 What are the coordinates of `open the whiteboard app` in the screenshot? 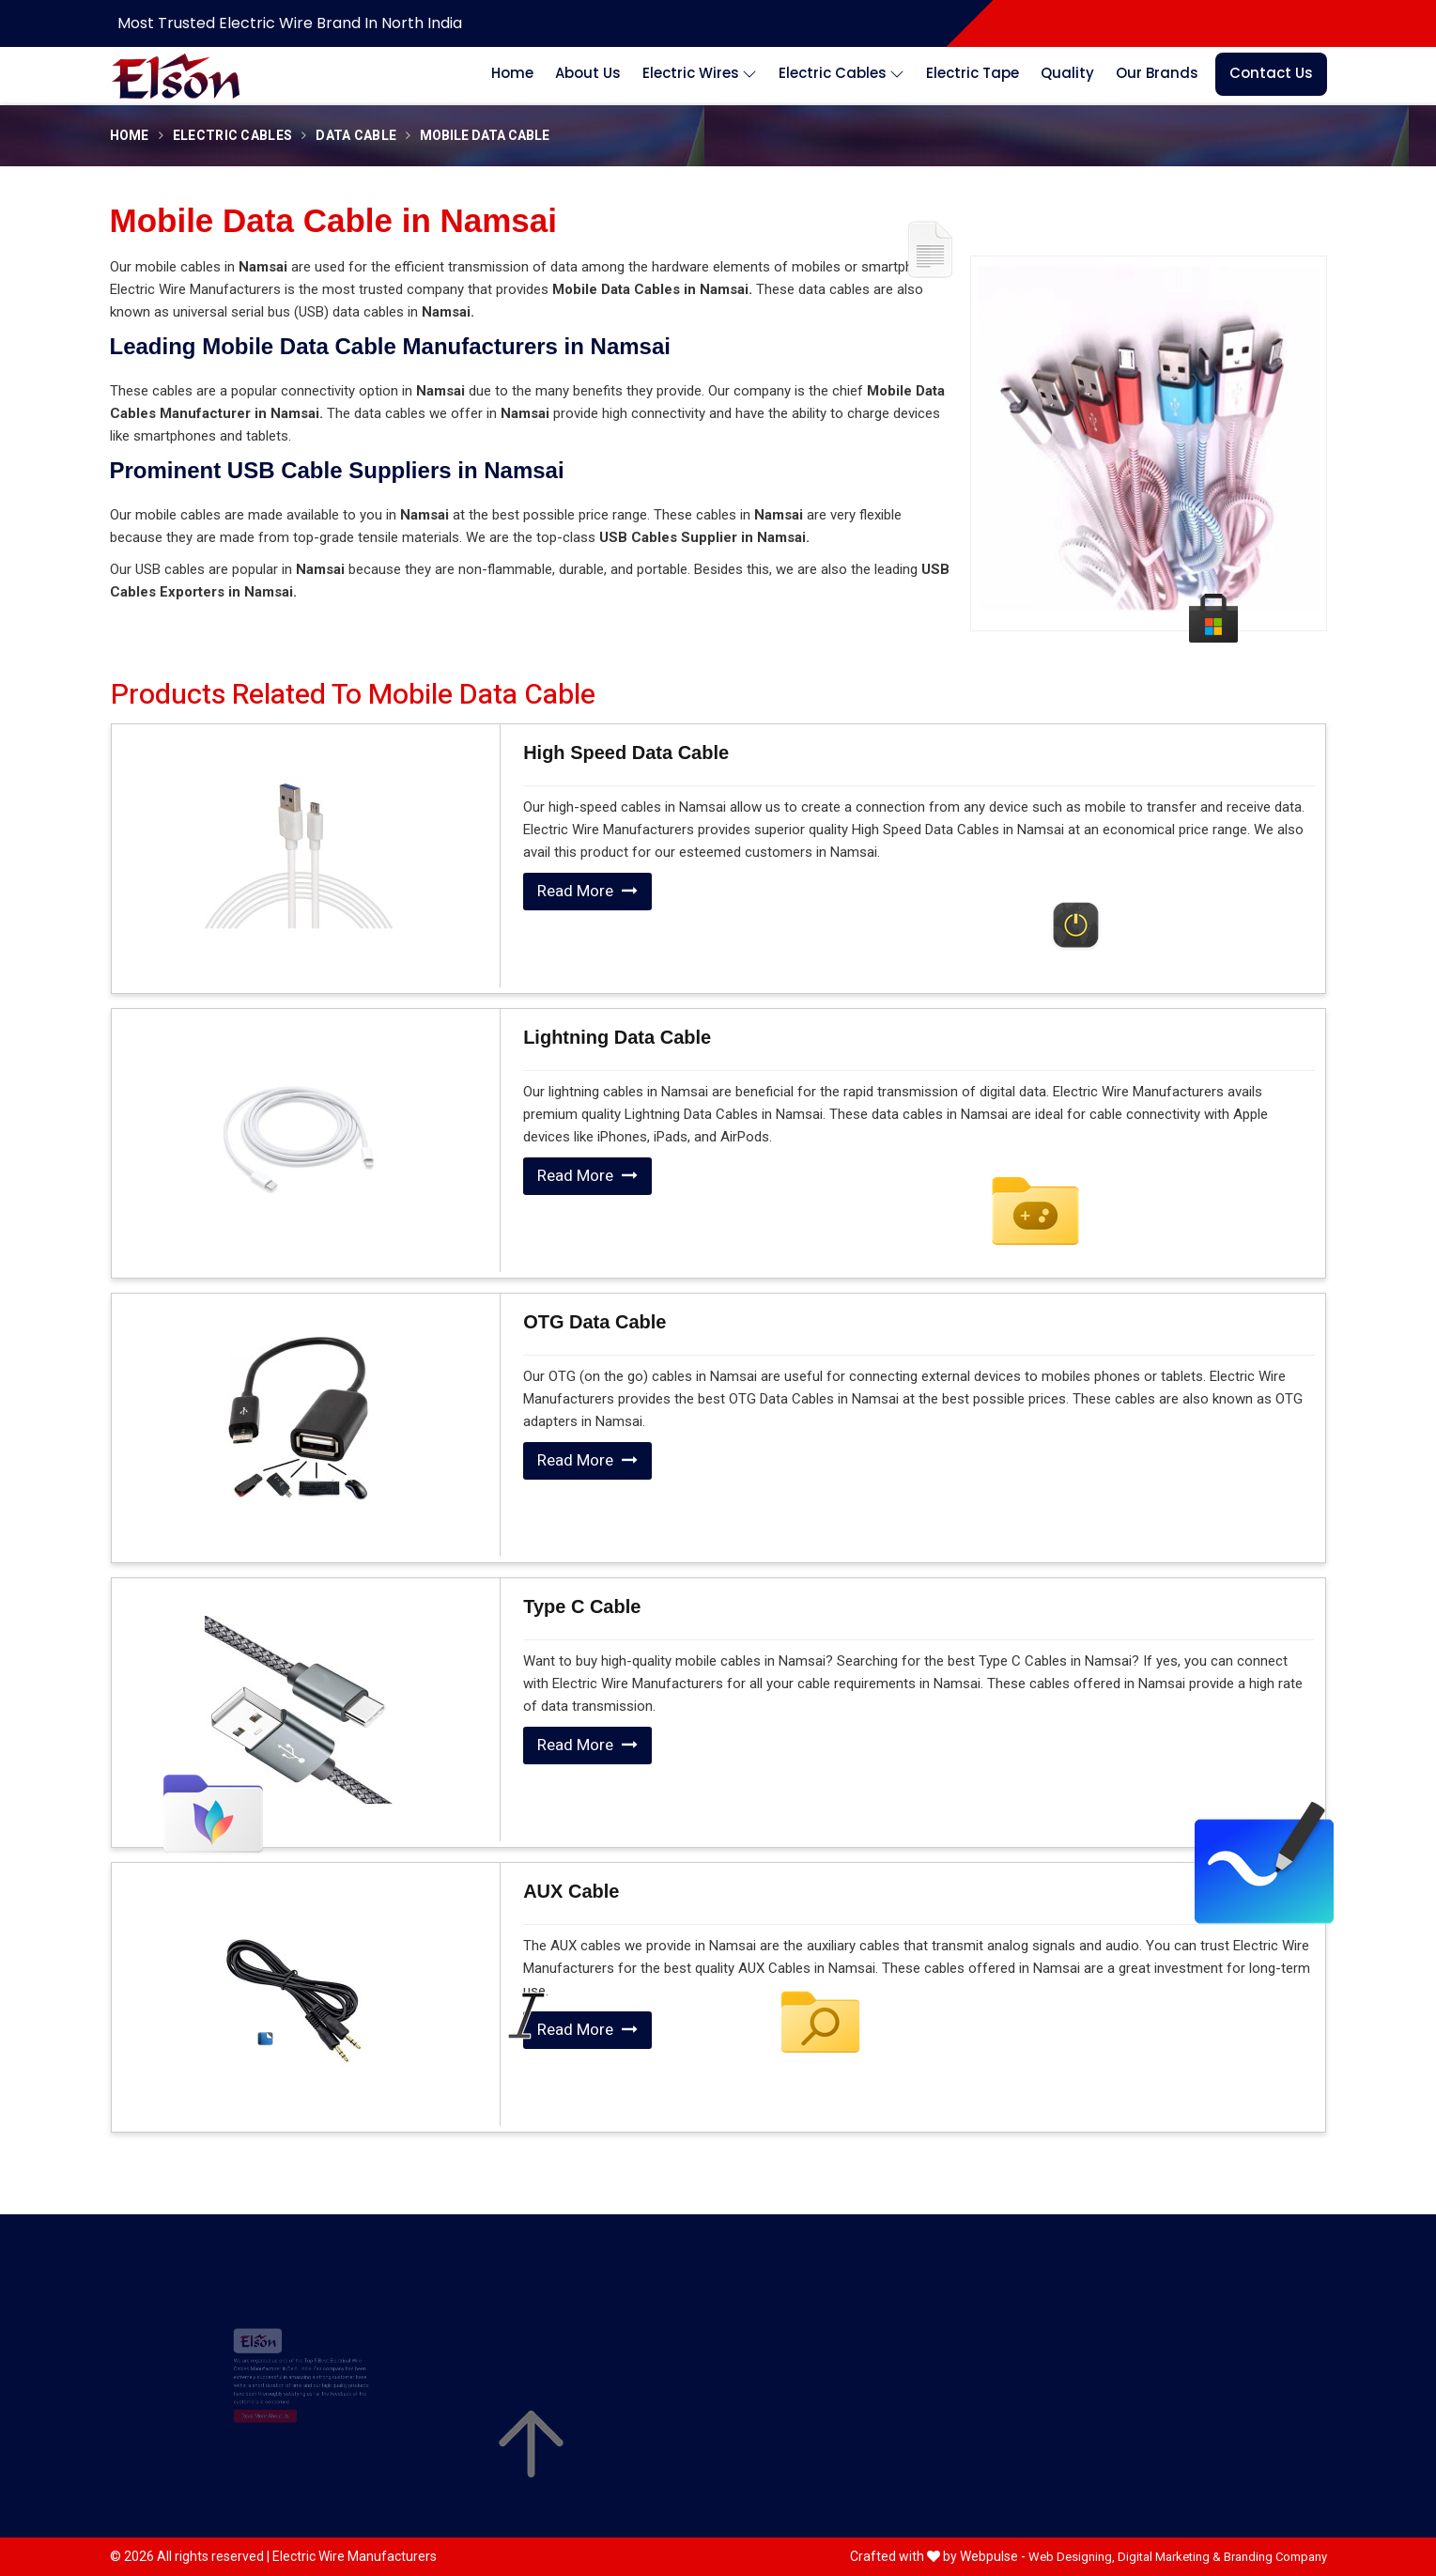 It's located at (1264, 1871).